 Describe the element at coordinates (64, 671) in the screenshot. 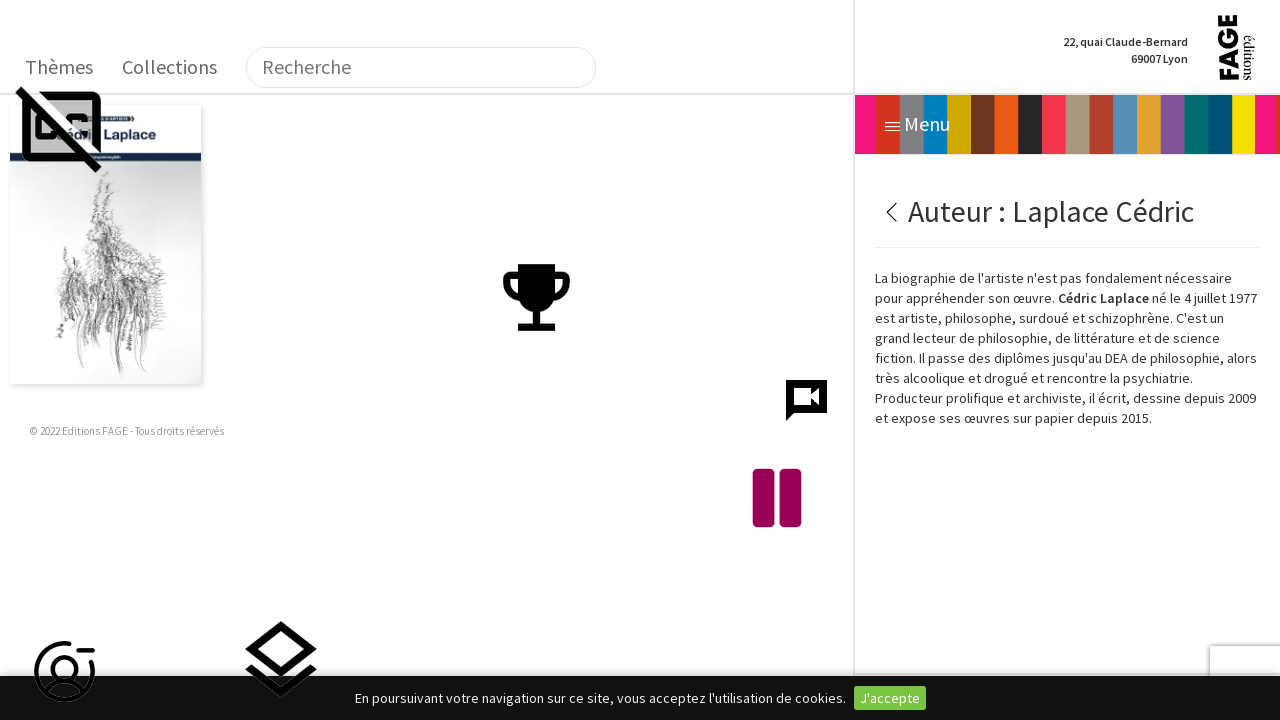

I see `remove a user from your contacts` at that location.